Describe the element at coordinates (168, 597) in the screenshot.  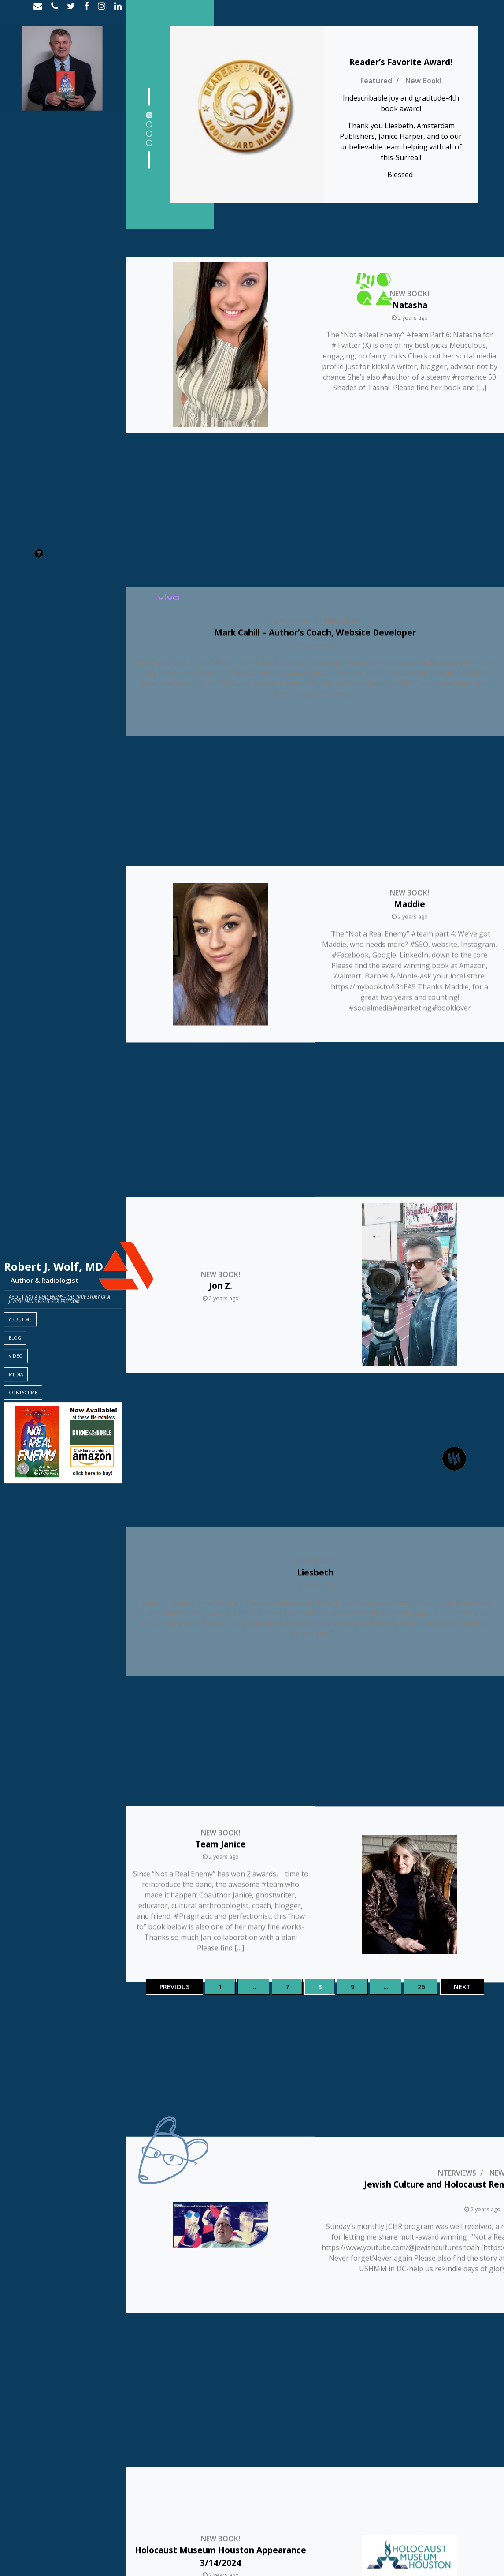
I see `vivo brand logo` at that location.